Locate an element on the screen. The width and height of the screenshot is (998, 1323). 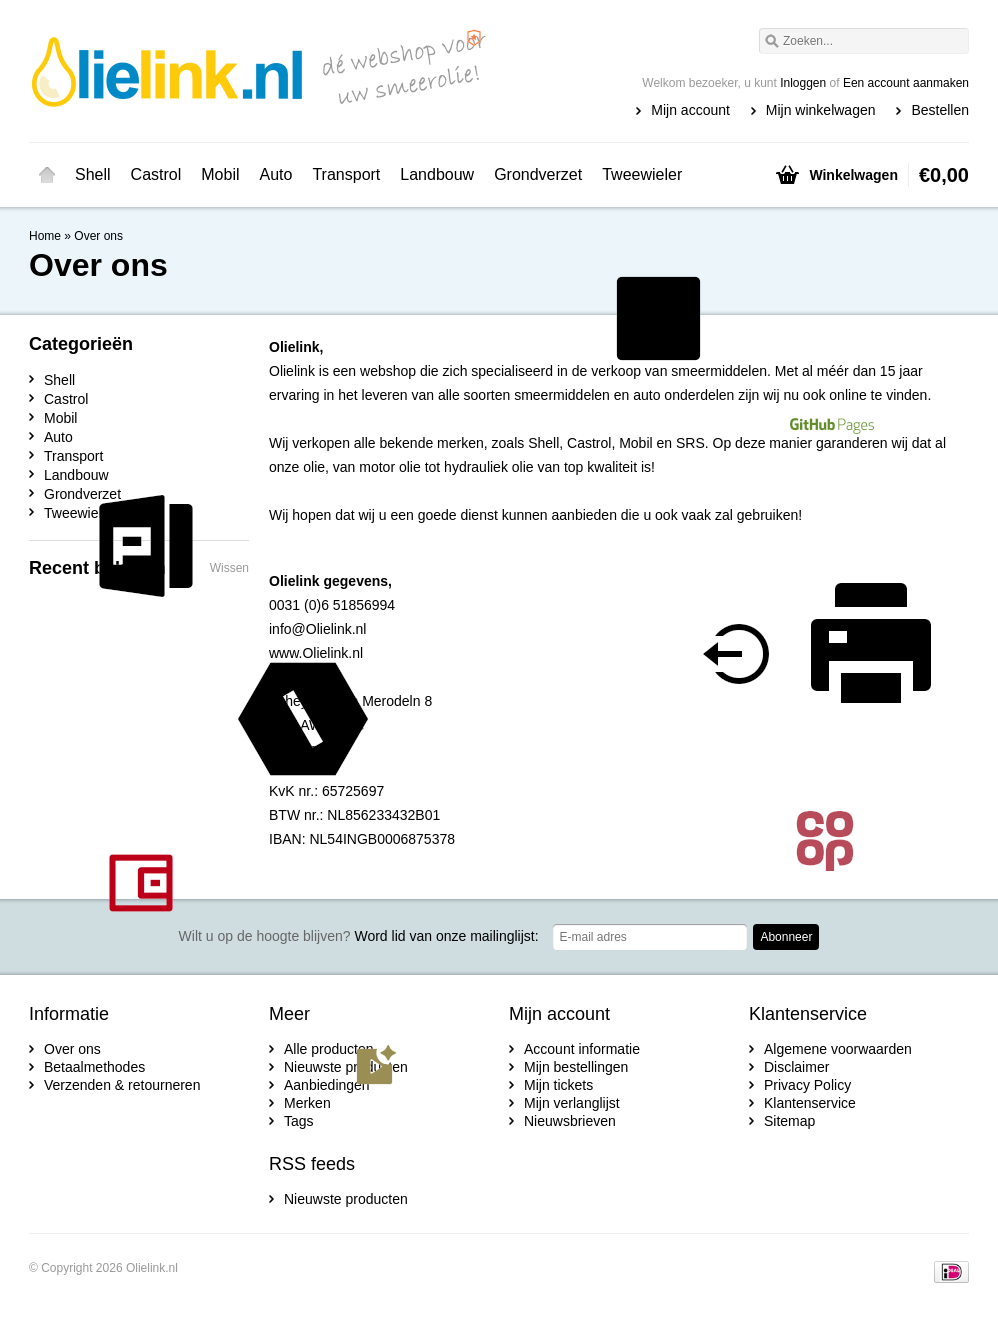
open a PowerPoint presentation file is located at coordinates (146, 546).